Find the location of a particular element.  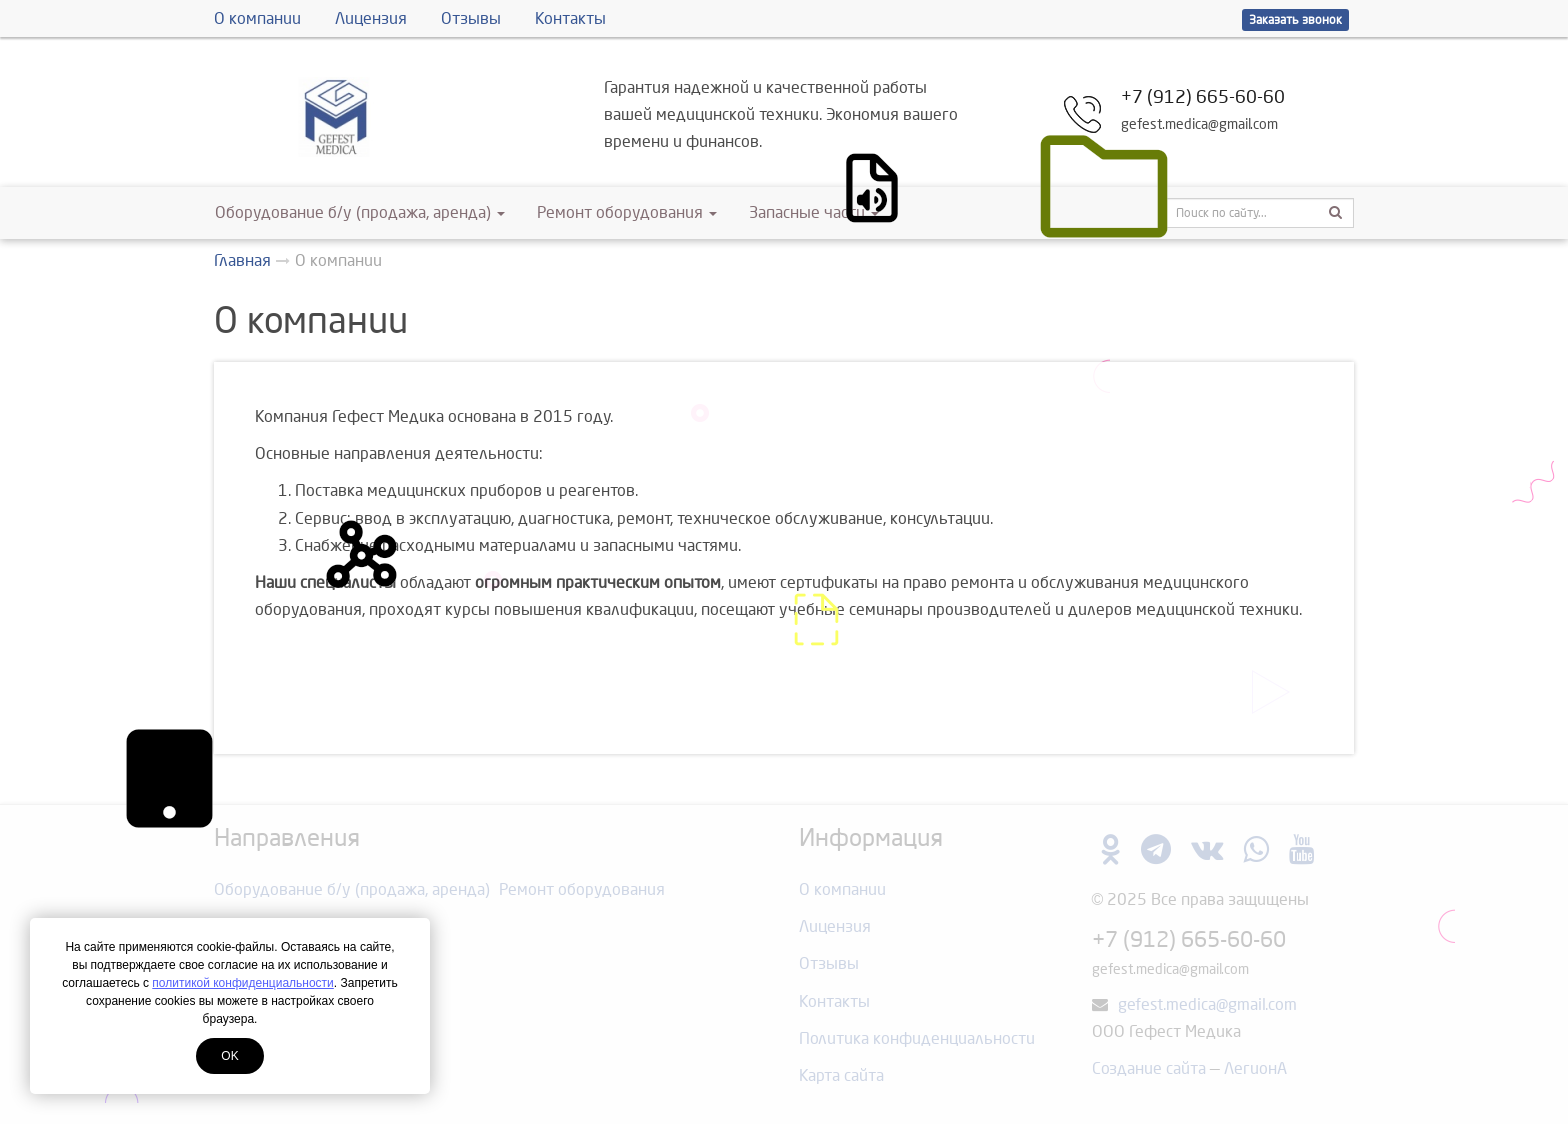

open a folder to view its contents is located at coordinates (1104, 184).